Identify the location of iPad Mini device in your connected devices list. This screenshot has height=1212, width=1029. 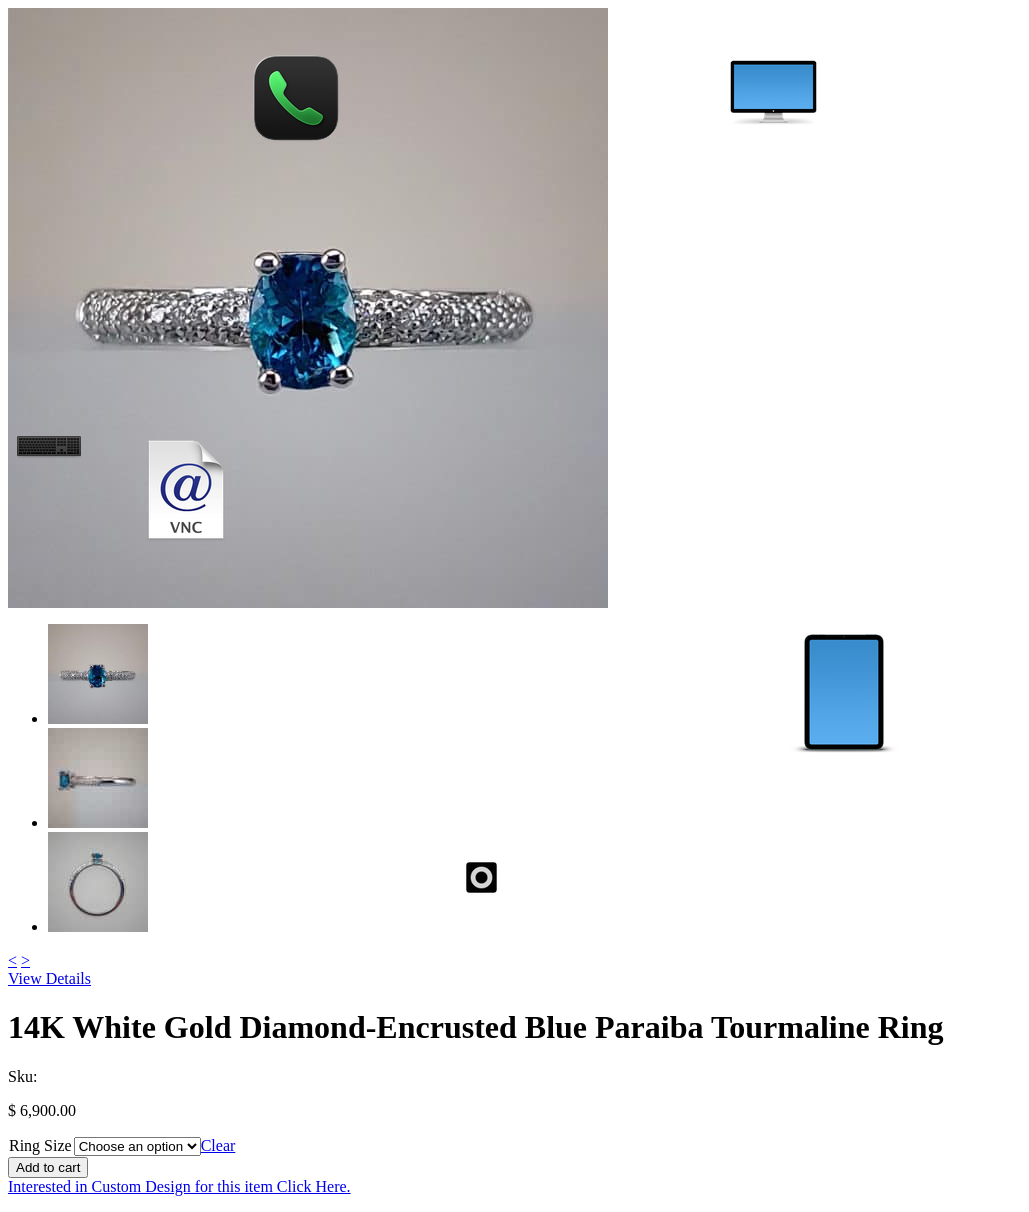
(844, 680).